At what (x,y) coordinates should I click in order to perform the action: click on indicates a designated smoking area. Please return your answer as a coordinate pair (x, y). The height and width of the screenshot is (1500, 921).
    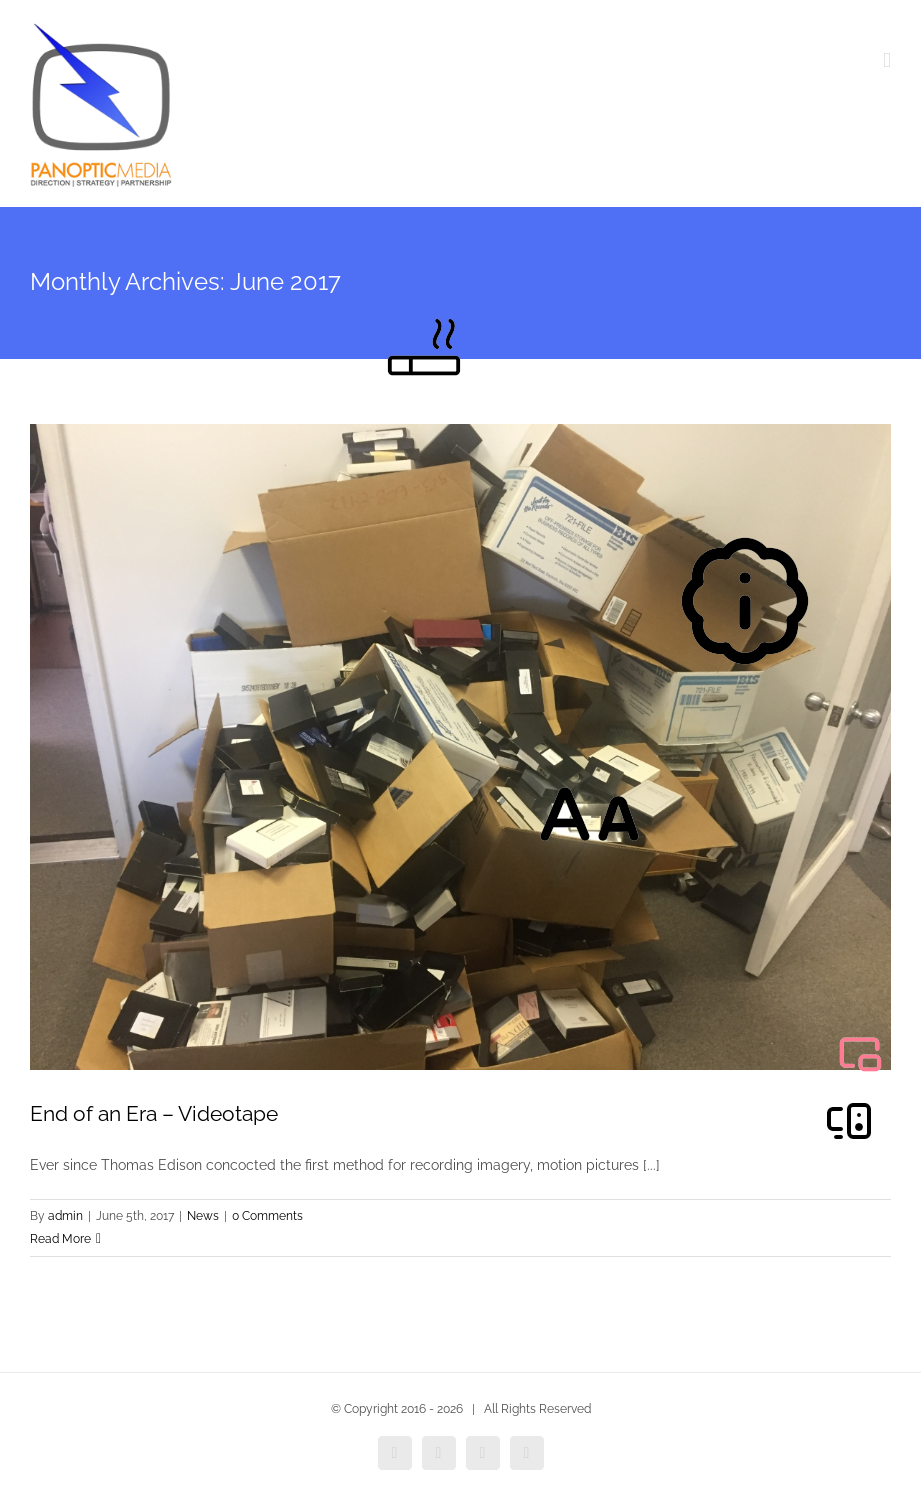
    Looking at the image, I should click on (424, 355).